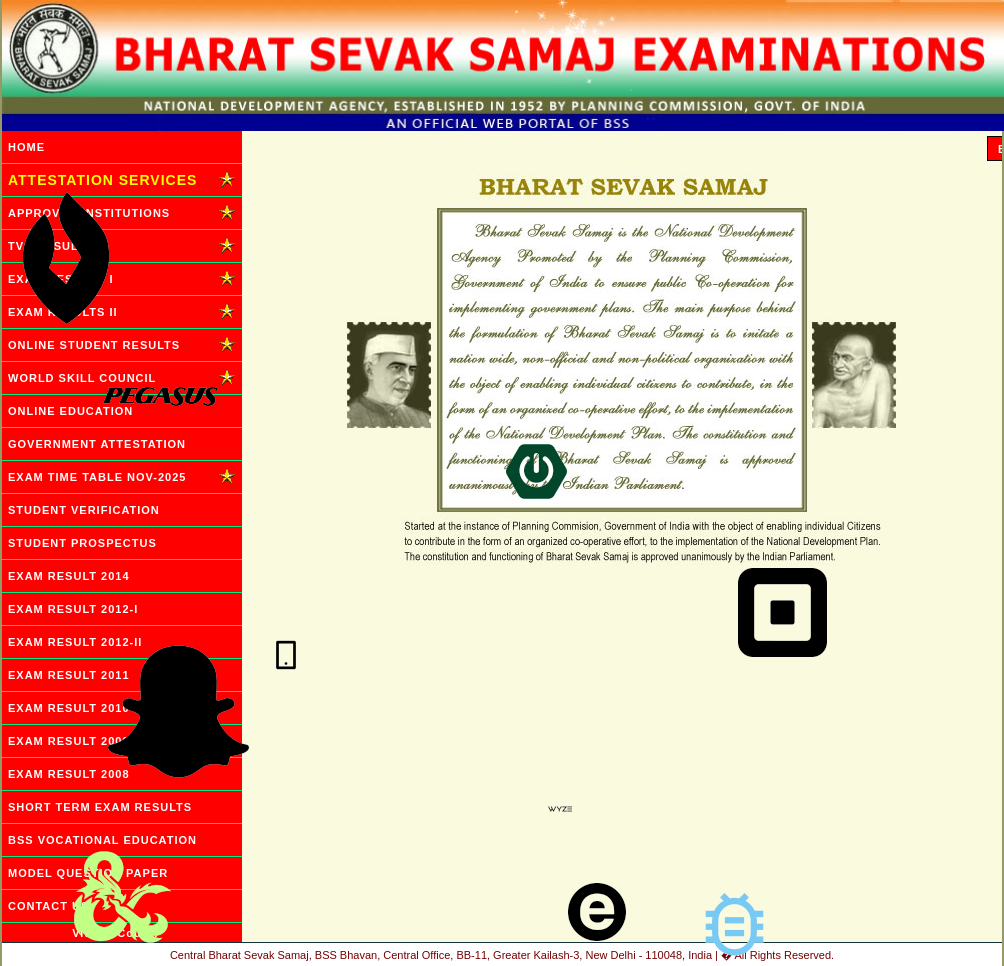 The height and width of the screenshot is (966, 1004). I want to click on Embarcadero Technologies company logo, so click(597, 912).